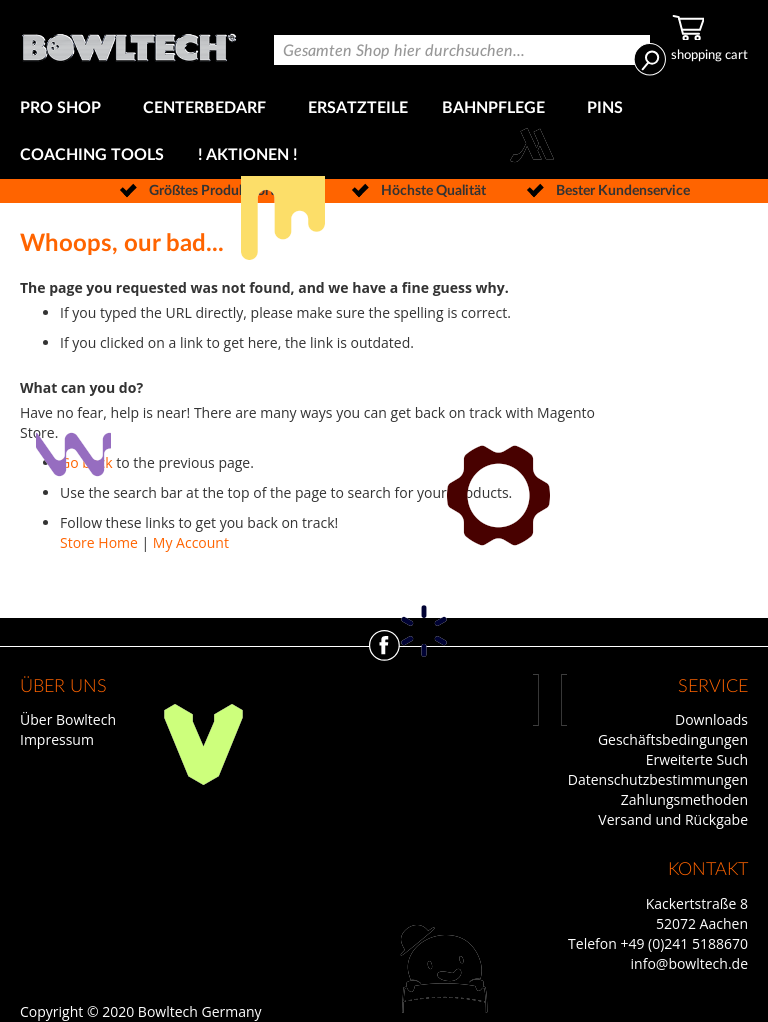 This screenshot has height=1022, width=768. I want to click on loading content in progress, so click(424, 631).